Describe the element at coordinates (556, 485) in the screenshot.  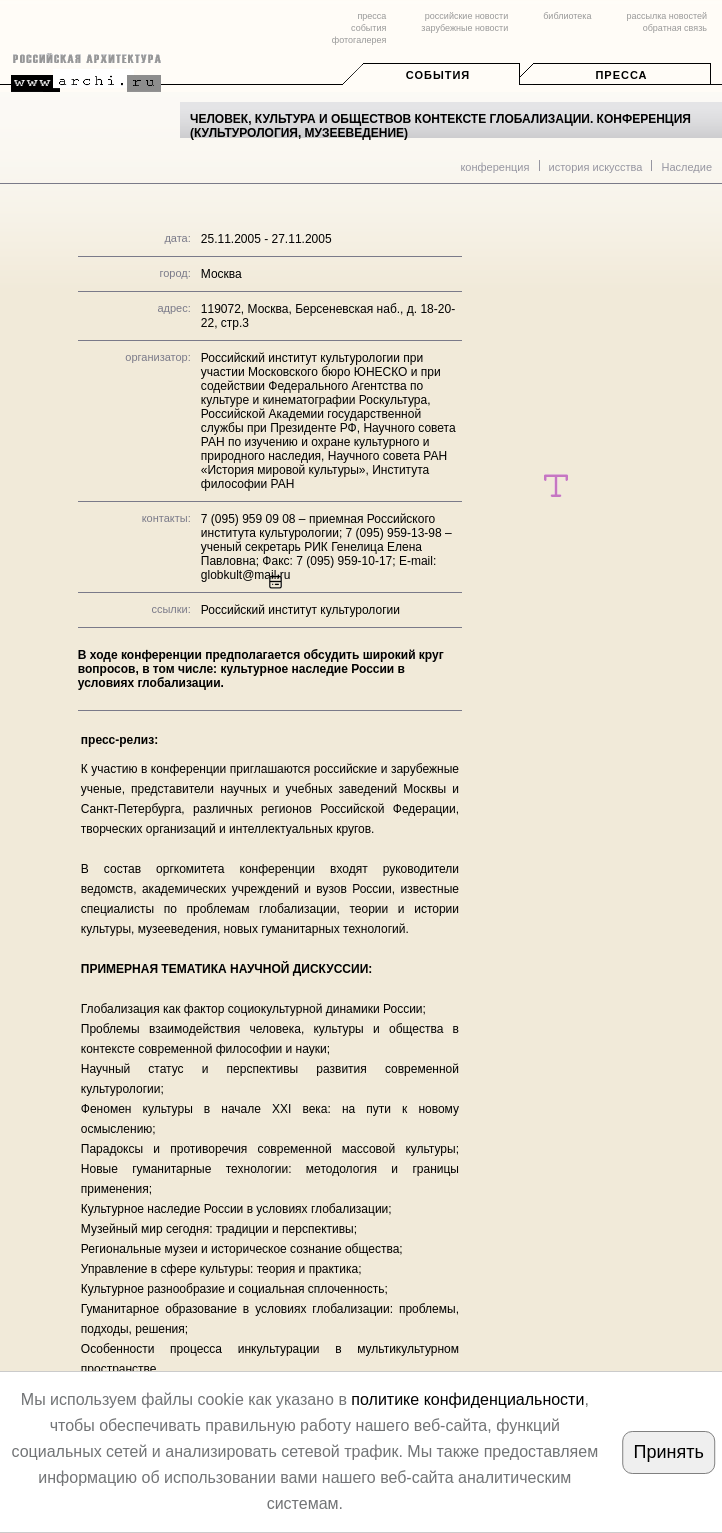
I see `insert or edit text` at that location.